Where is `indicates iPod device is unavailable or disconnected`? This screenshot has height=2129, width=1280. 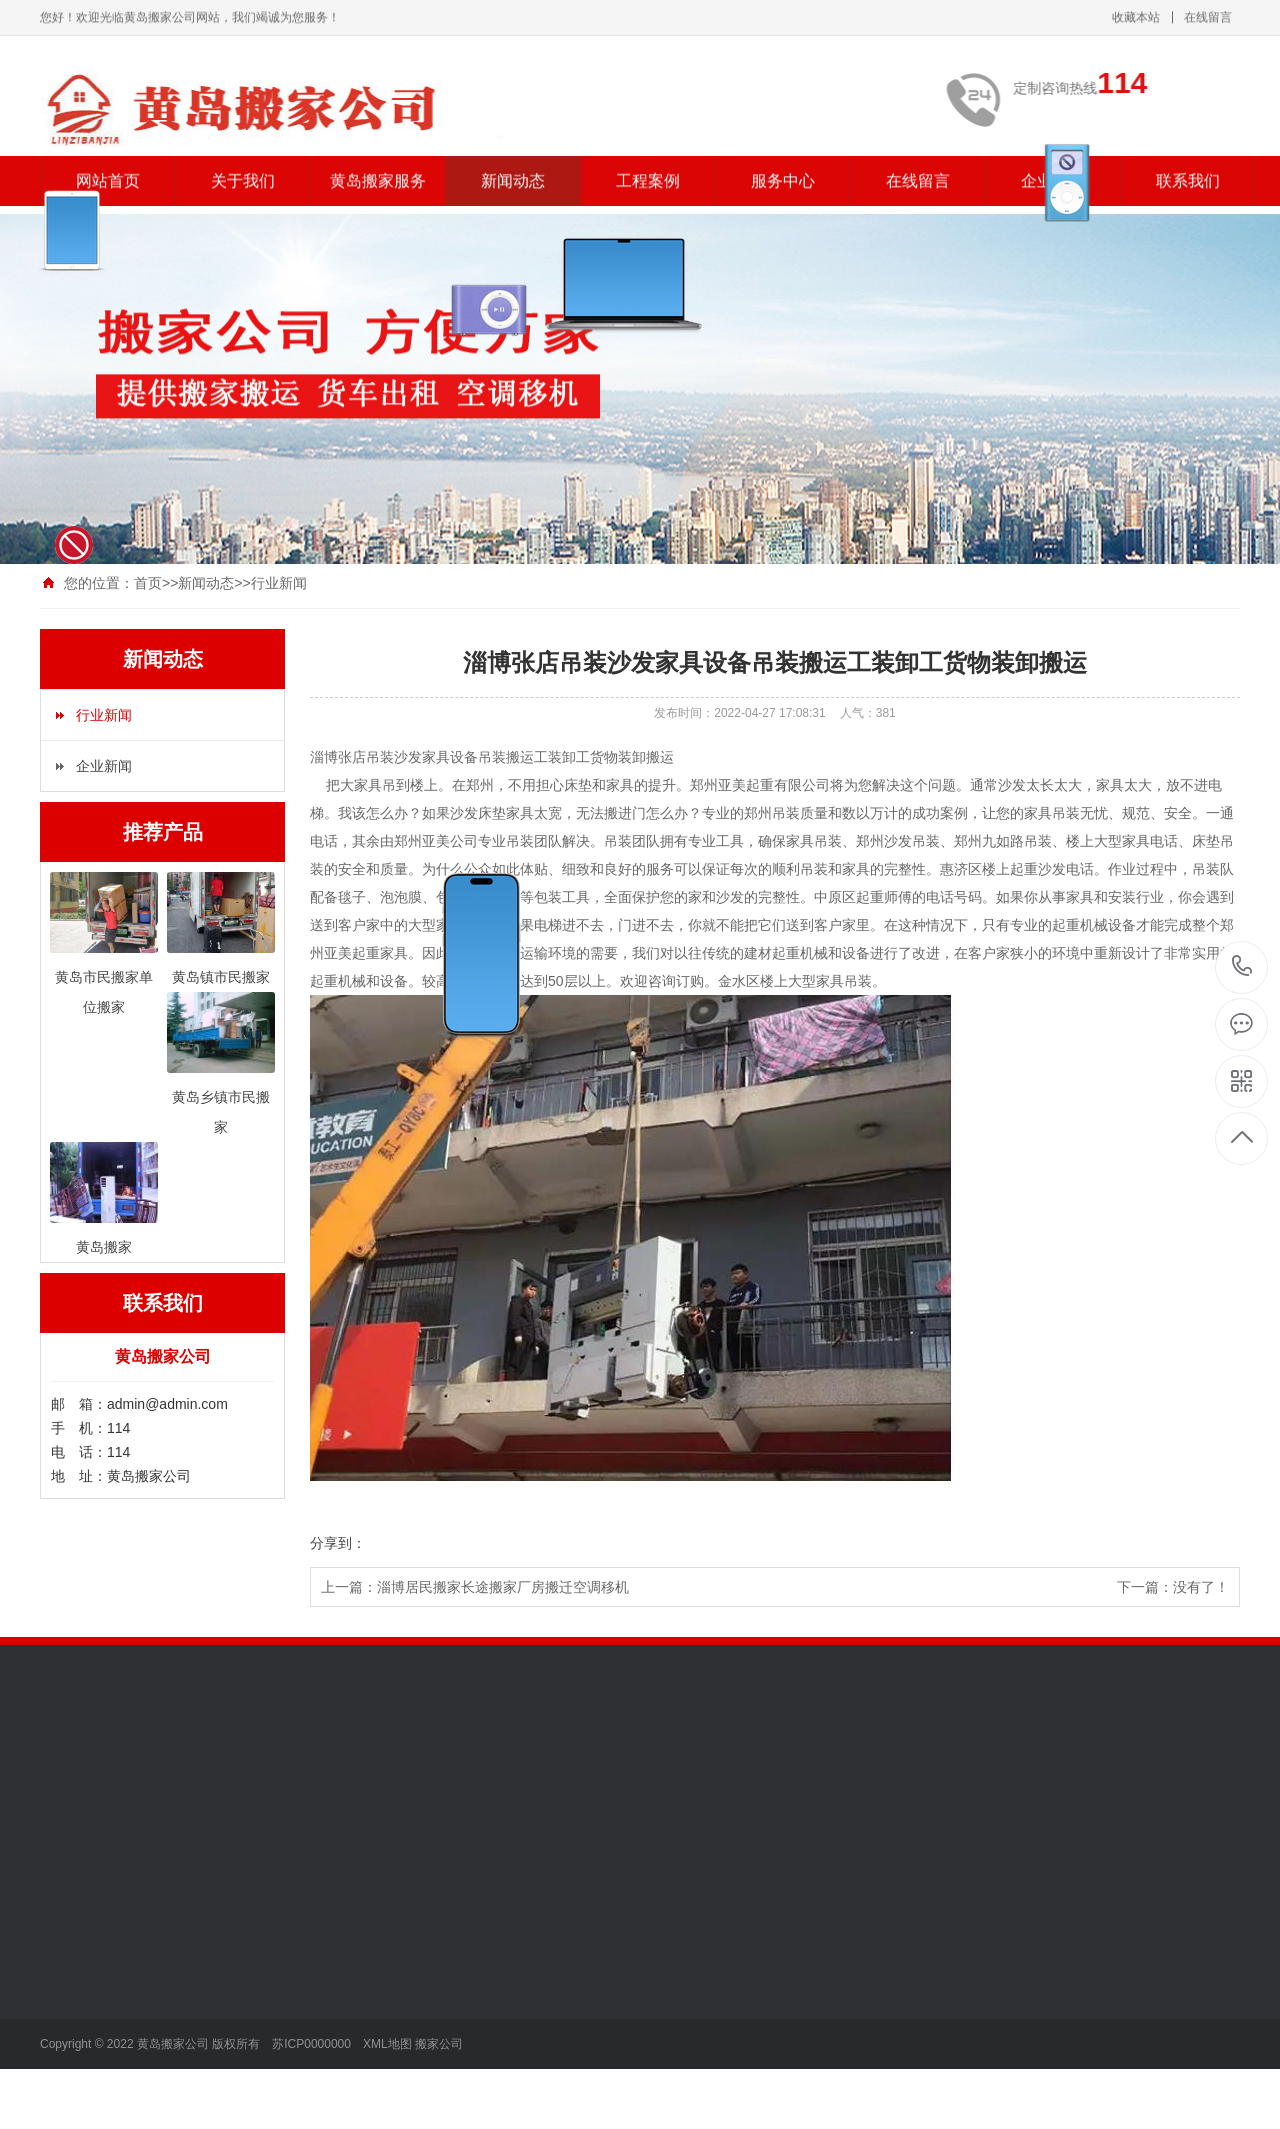 indicates iPod device is unavailable or disconnected is located at coordinates (1066, 182).